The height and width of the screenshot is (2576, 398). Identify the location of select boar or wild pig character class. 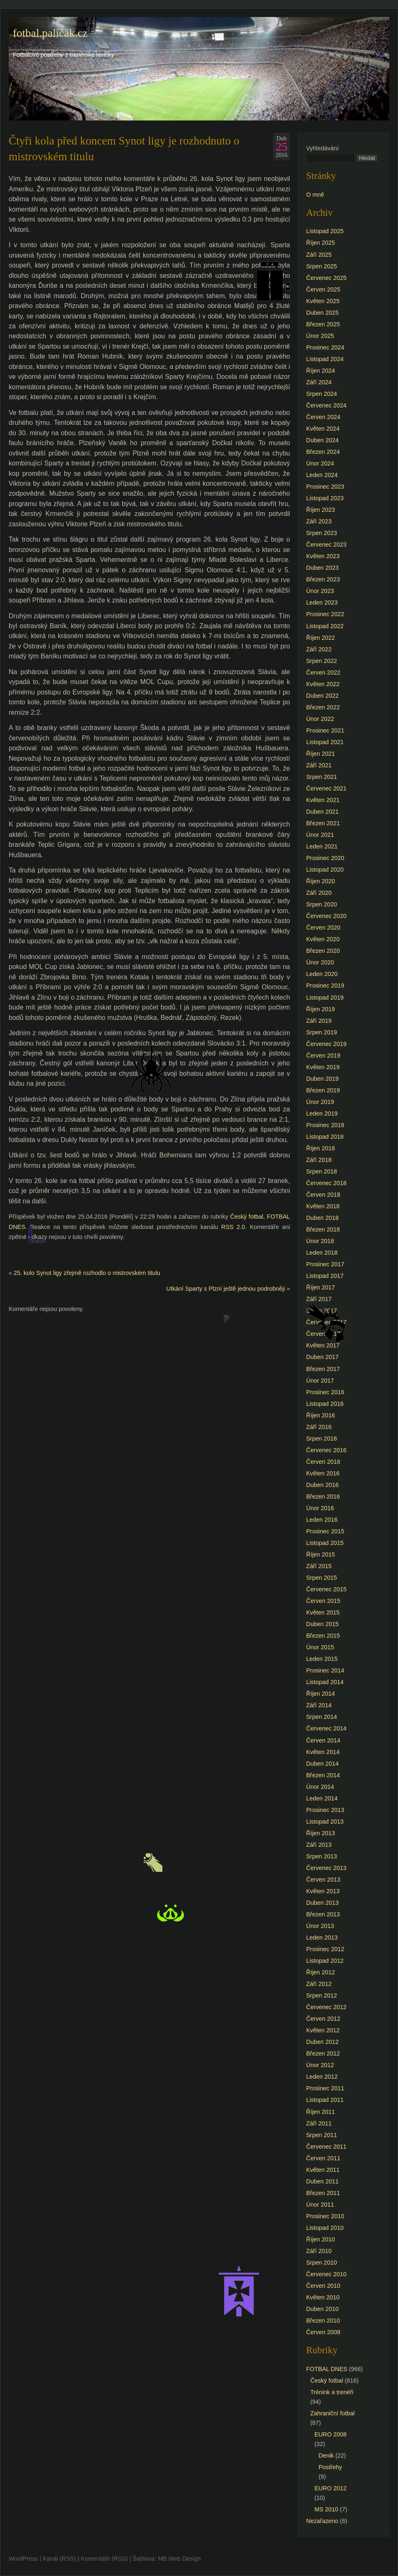
(170, 1912).